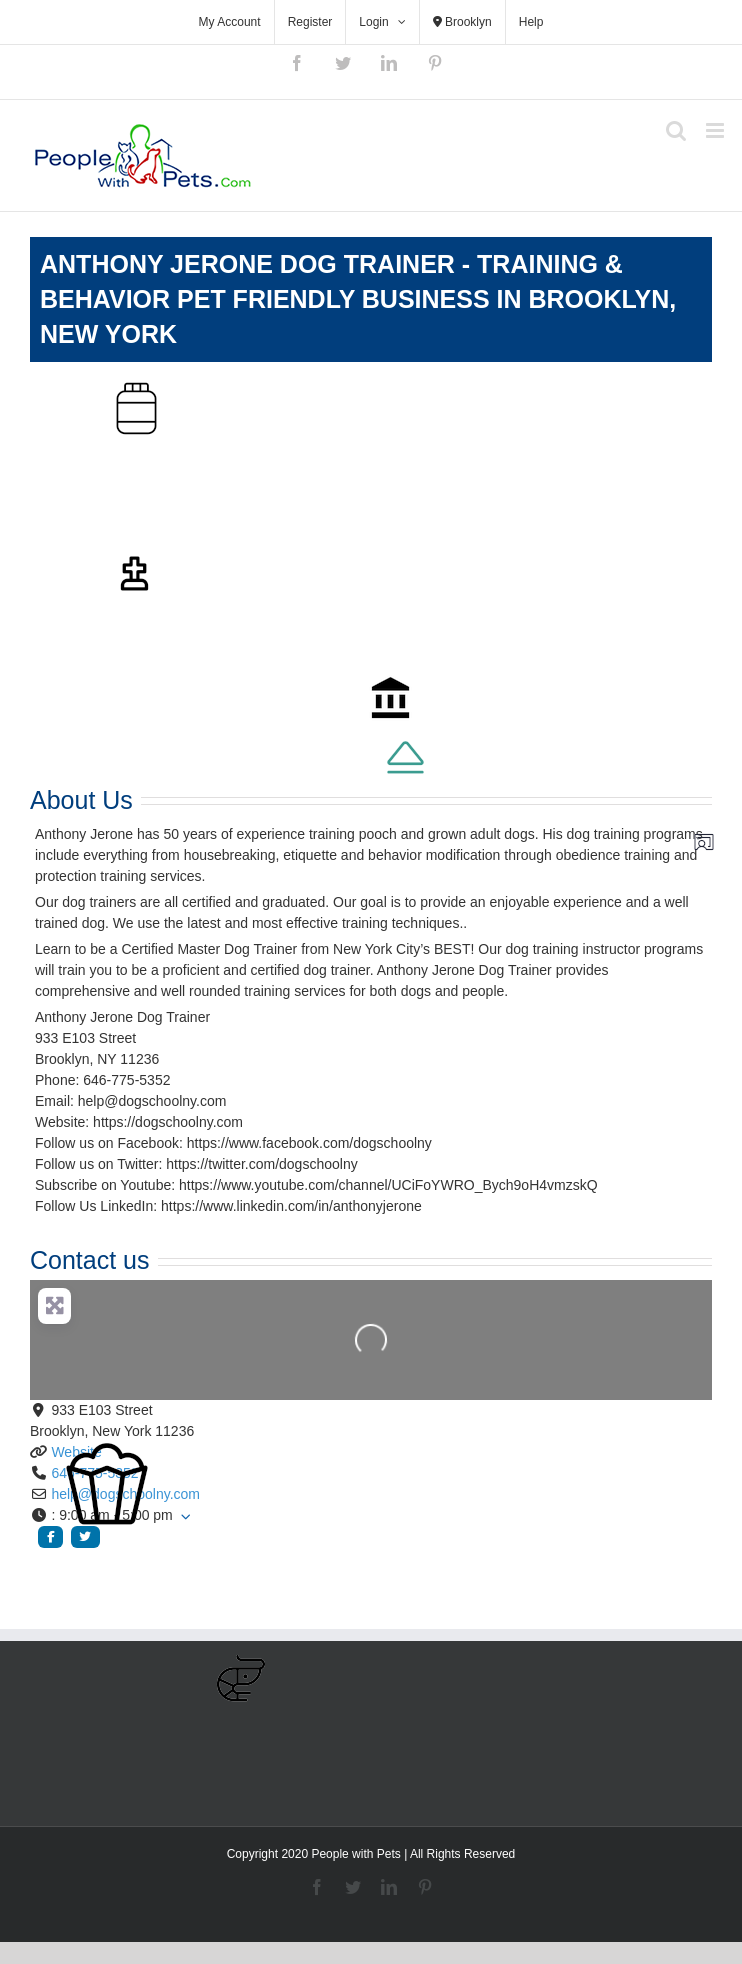 This screenshot has width=742, height=1964. What do you see at coordinates (107, 1487) in the screenshot?
I see `access movies or entertainment section` at bounding box center [107, 1487].